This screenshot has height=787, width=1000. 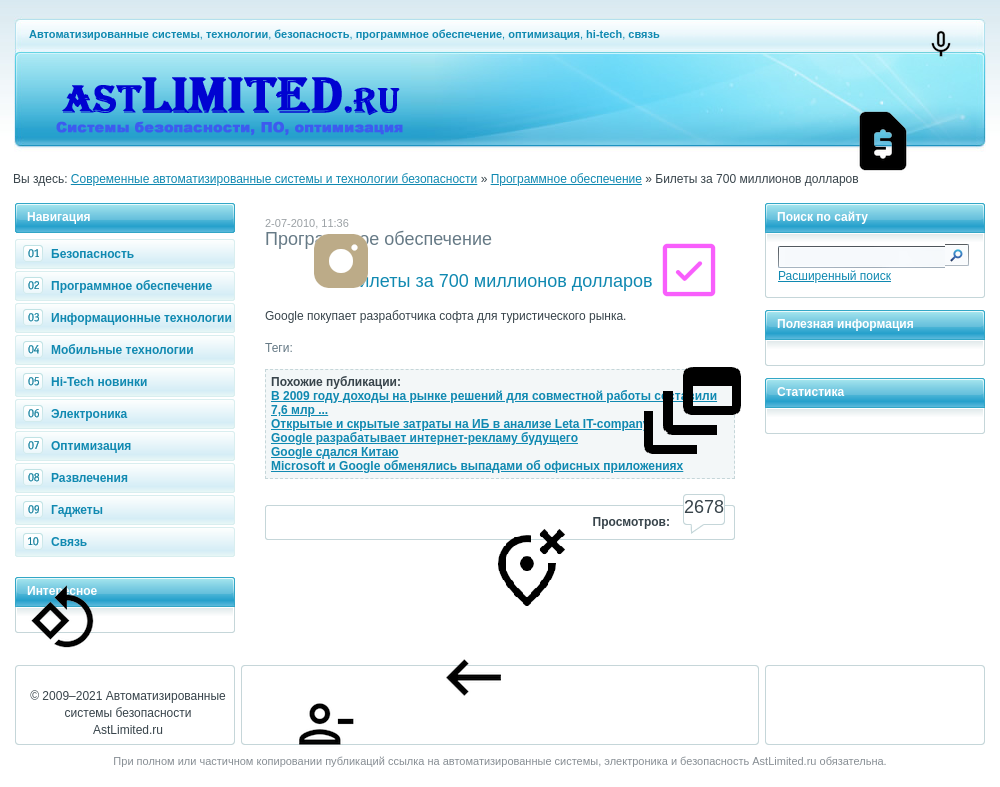 I want to click on mark a task or item as complete, so click(x=689, y=270).